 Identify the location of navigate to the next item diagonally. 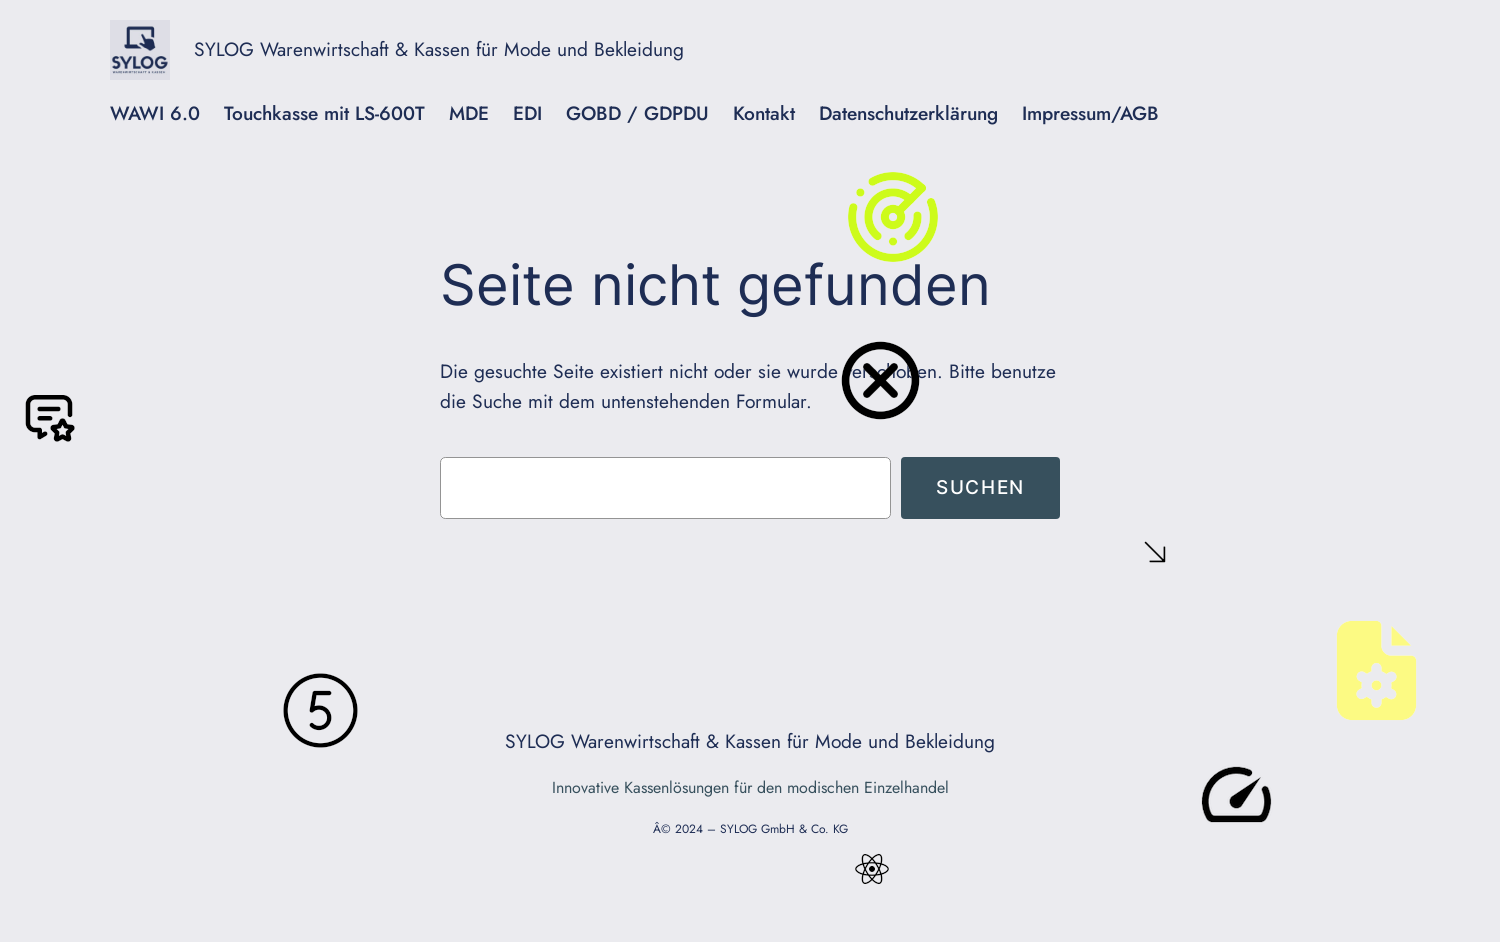
(1155, 552).